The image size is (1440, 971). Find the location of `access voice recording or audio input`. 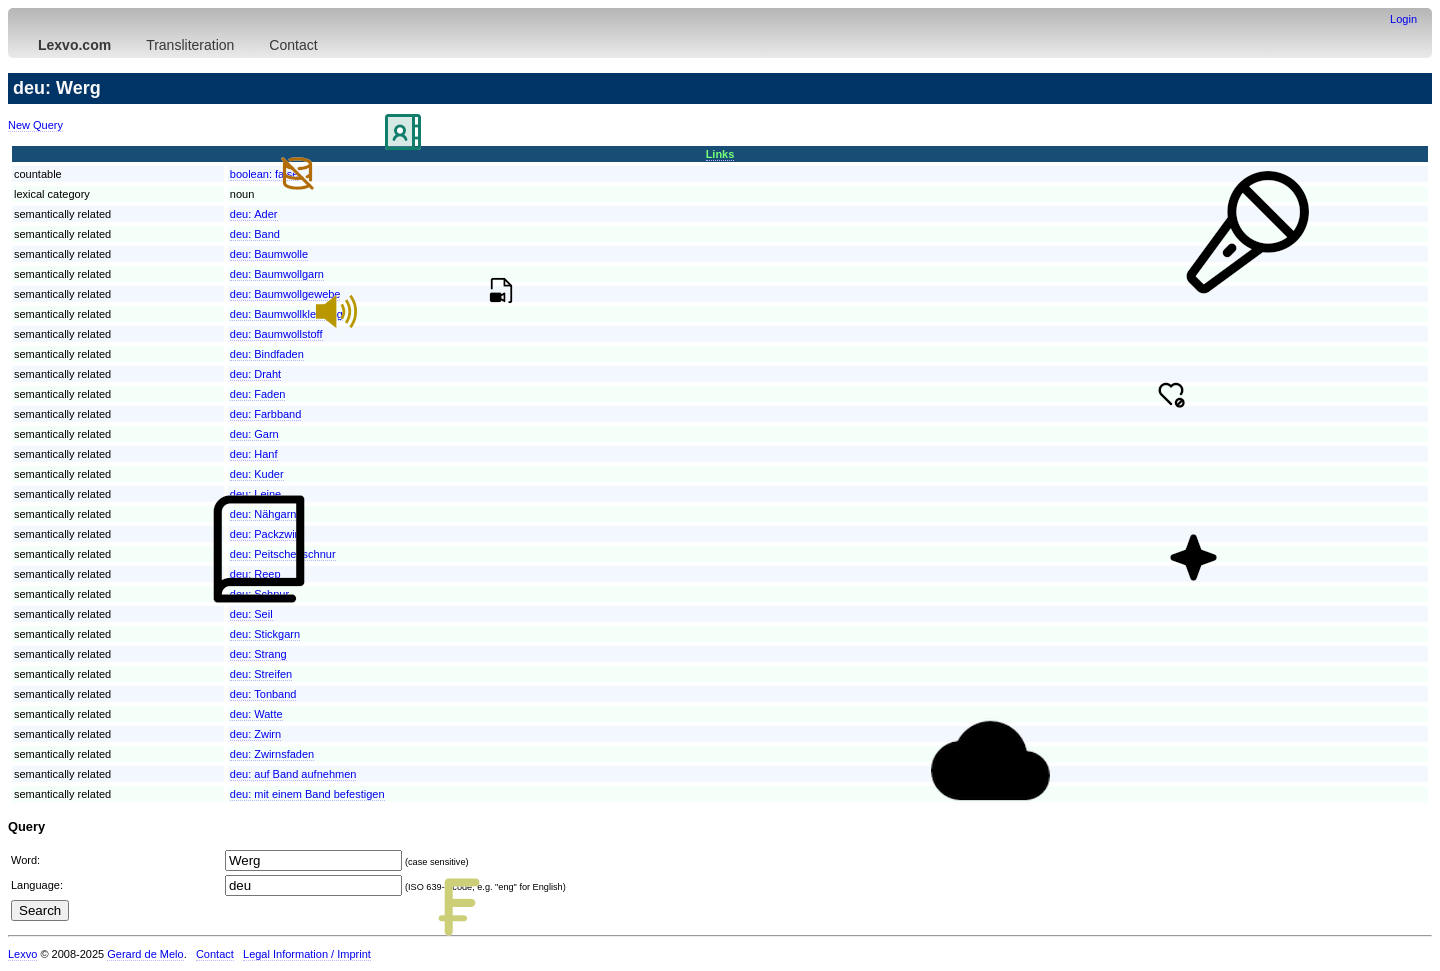

access voice recording or audio input is located at coordinates (1245, 234).